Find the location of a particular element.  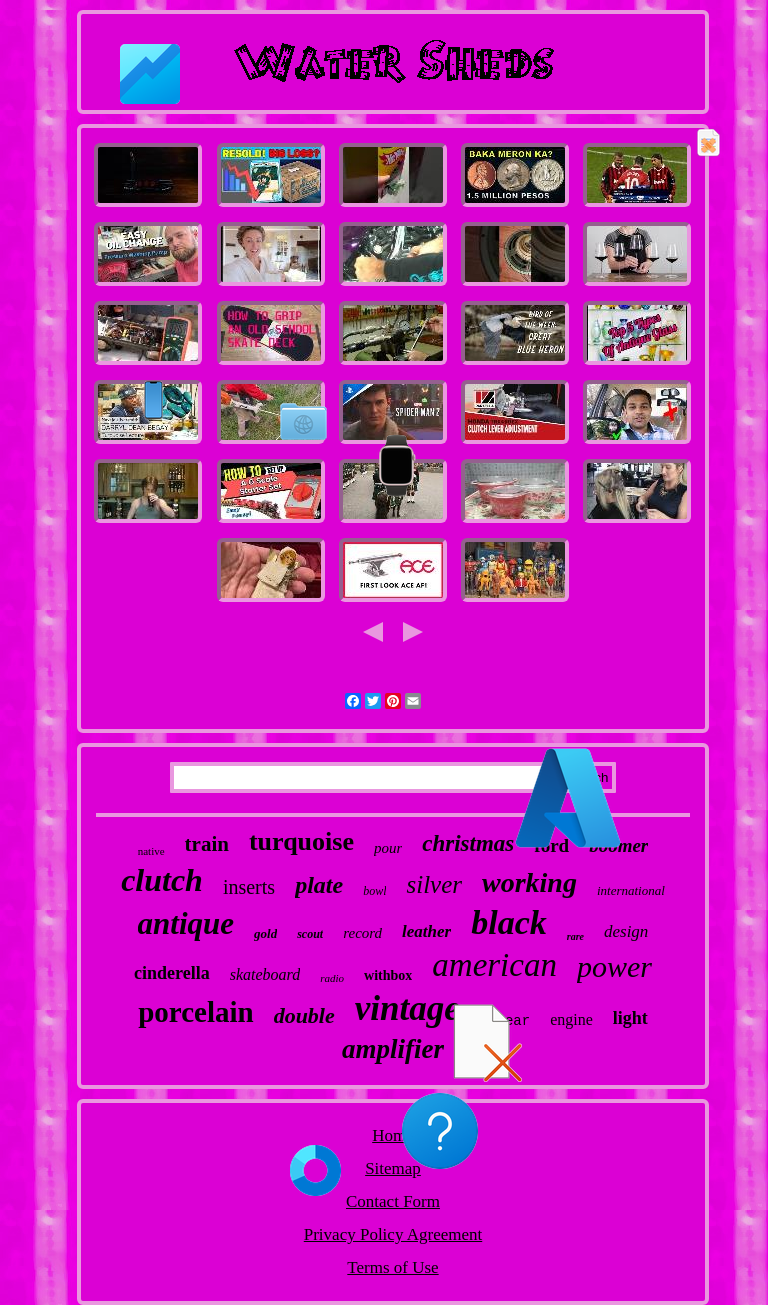

open Microsoft Azure portal is located at coordinates (568, 798).